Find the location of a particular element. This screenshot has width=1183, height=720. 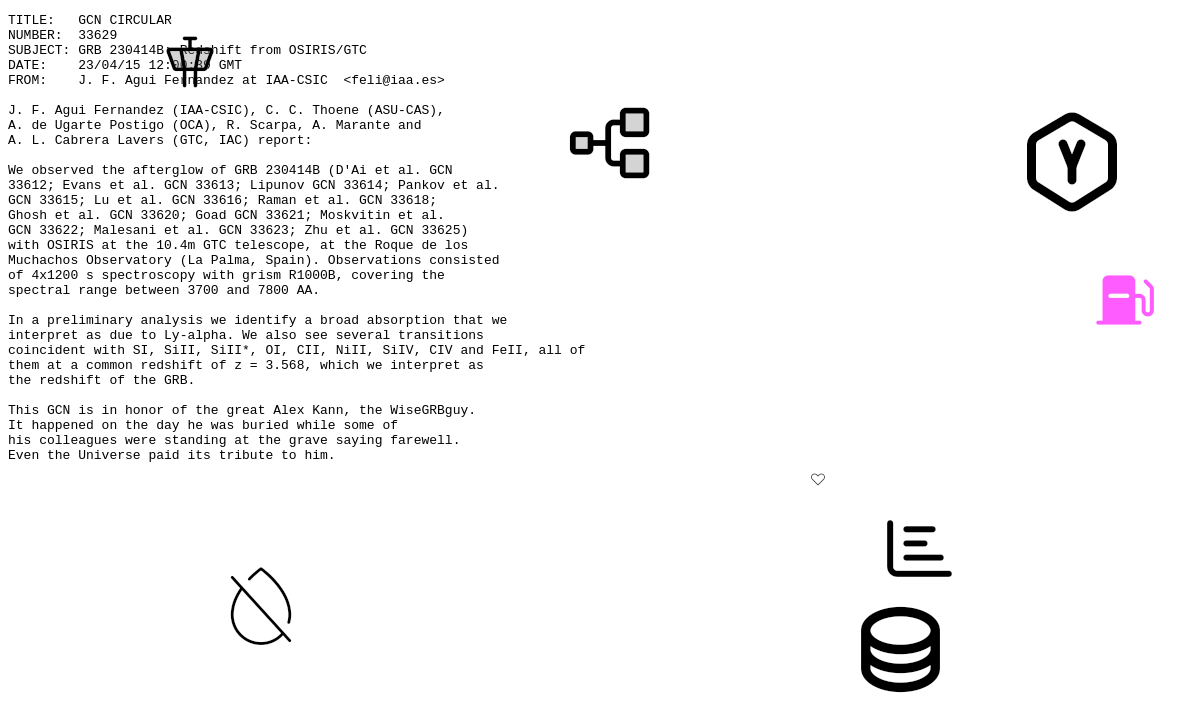

disable water or liquid detection is located at coordinates (261, 609).